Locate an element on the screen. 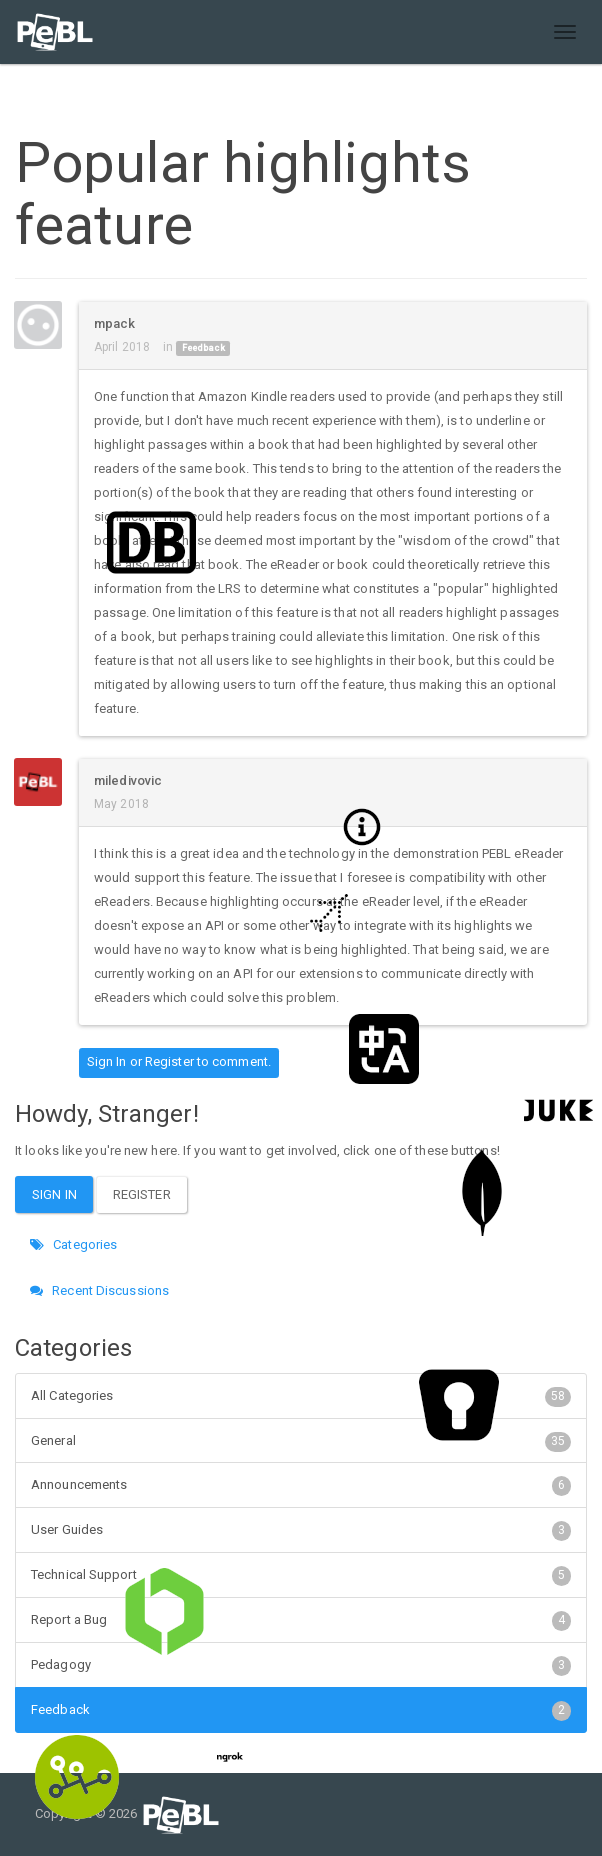 The image size is (602, 1856). open immersive translate extension is located at coordinates (384, 1049).